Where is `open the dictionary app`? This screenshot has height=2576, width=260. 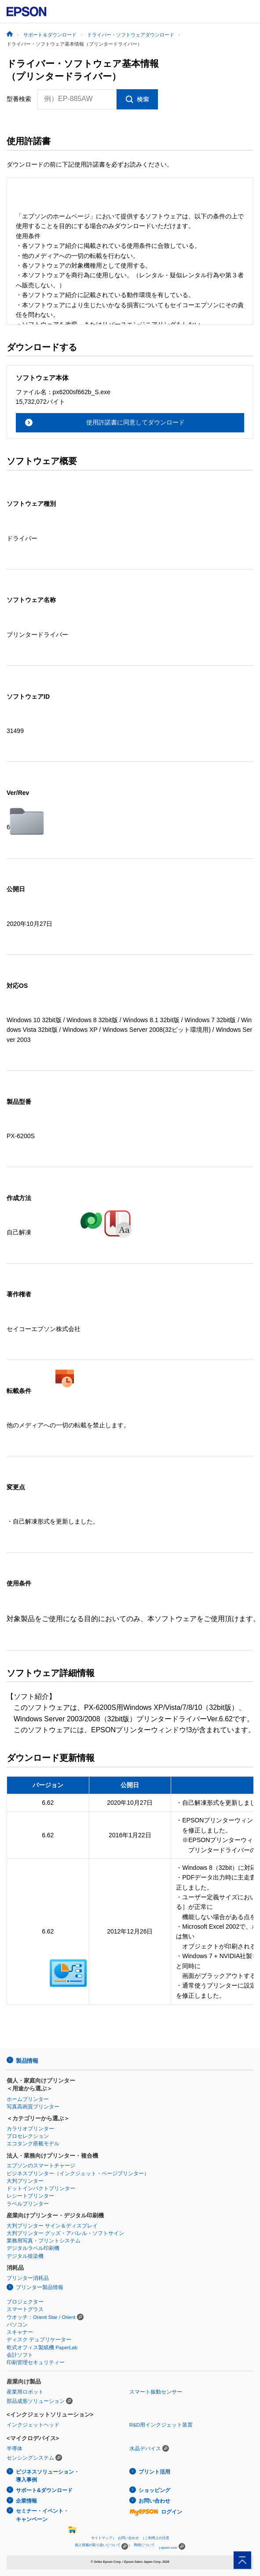
open the dictionary app is located at coordinates (117, 1223).